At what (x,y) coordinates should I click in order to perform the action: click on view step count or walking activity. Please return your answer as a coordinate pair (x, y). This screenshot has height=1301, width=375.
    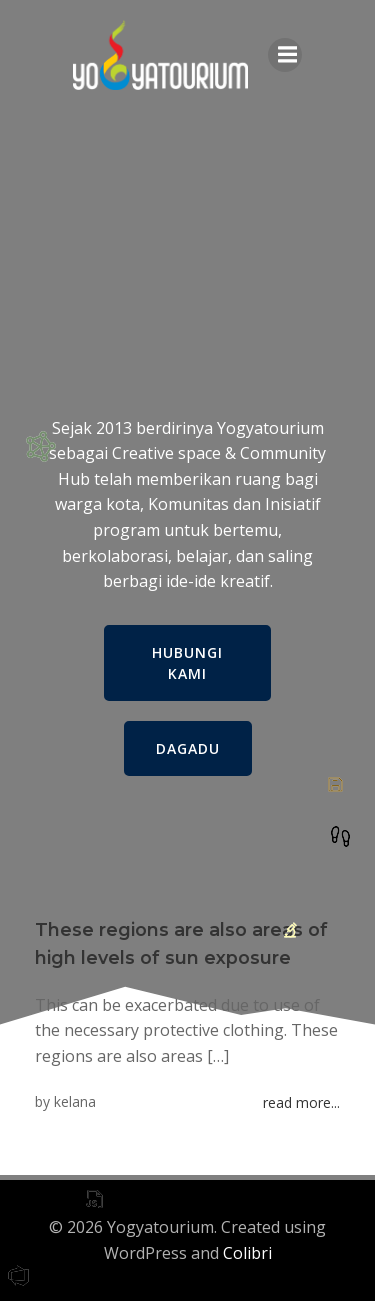
    Looking at the image, I should click on (340, 836).